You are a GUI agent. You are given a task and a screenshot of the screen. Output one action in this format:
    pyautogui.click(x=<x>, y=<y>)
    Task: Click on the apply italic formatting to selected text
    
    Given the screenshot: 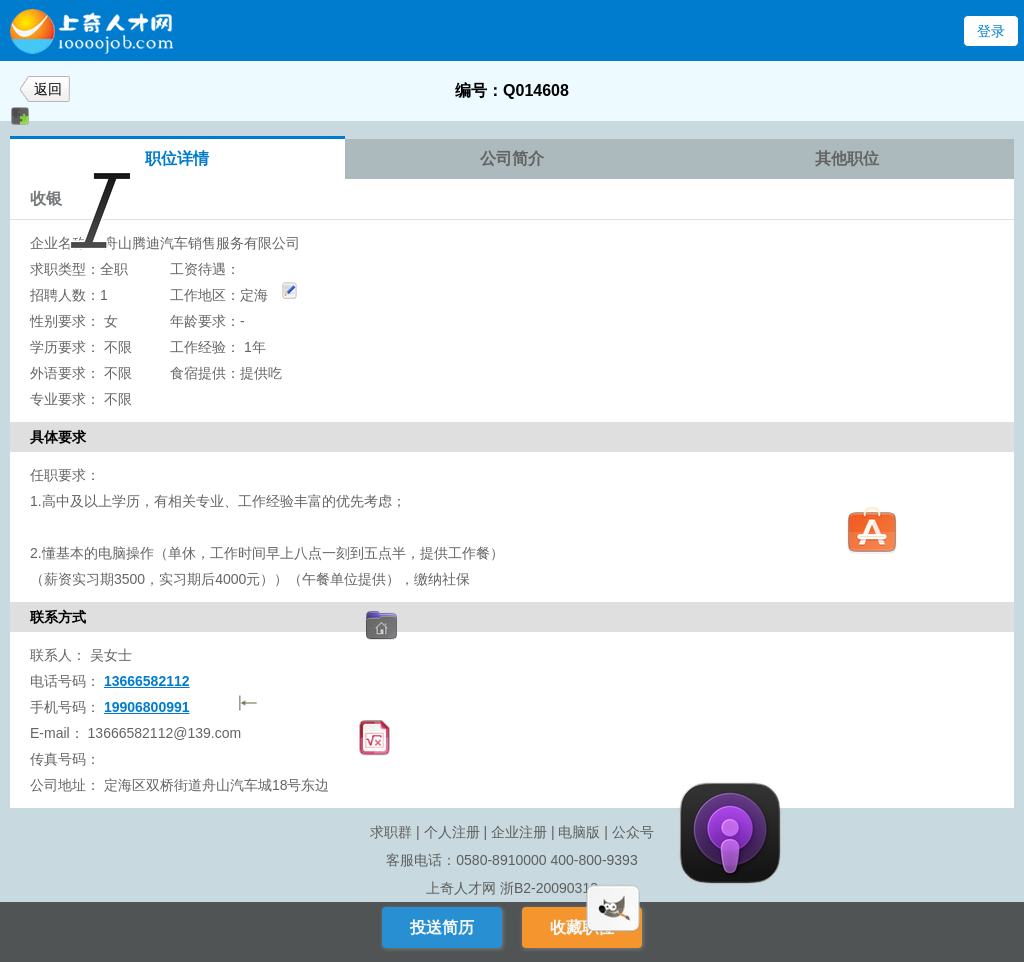 What is the action you would take?
    pyautogui.click(x=100, y=210)
    